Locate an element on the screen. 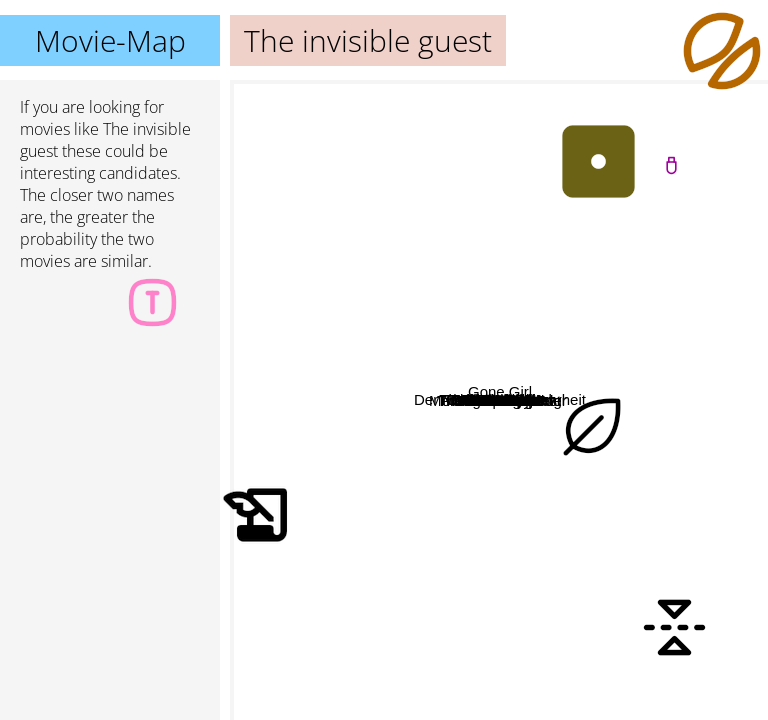 Image resolution: width=768 pixels, height=720 pixels. view document history or revisions is located at coordinates (257, 515).